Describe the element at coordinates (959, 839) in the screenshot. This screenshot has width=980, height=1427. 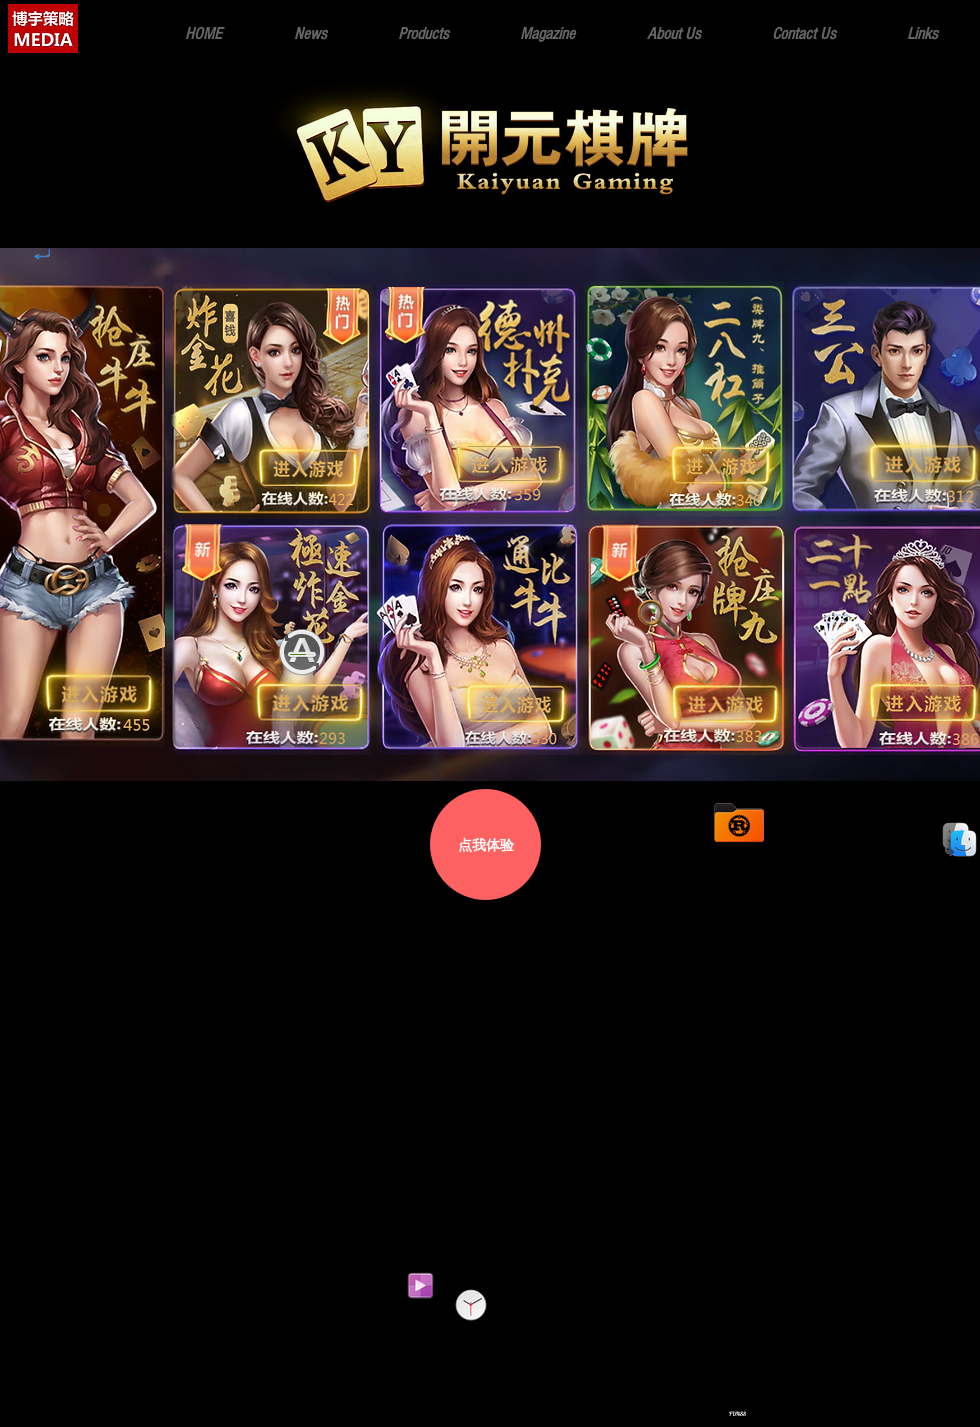
I see `launch macos setup assistant` at that location.